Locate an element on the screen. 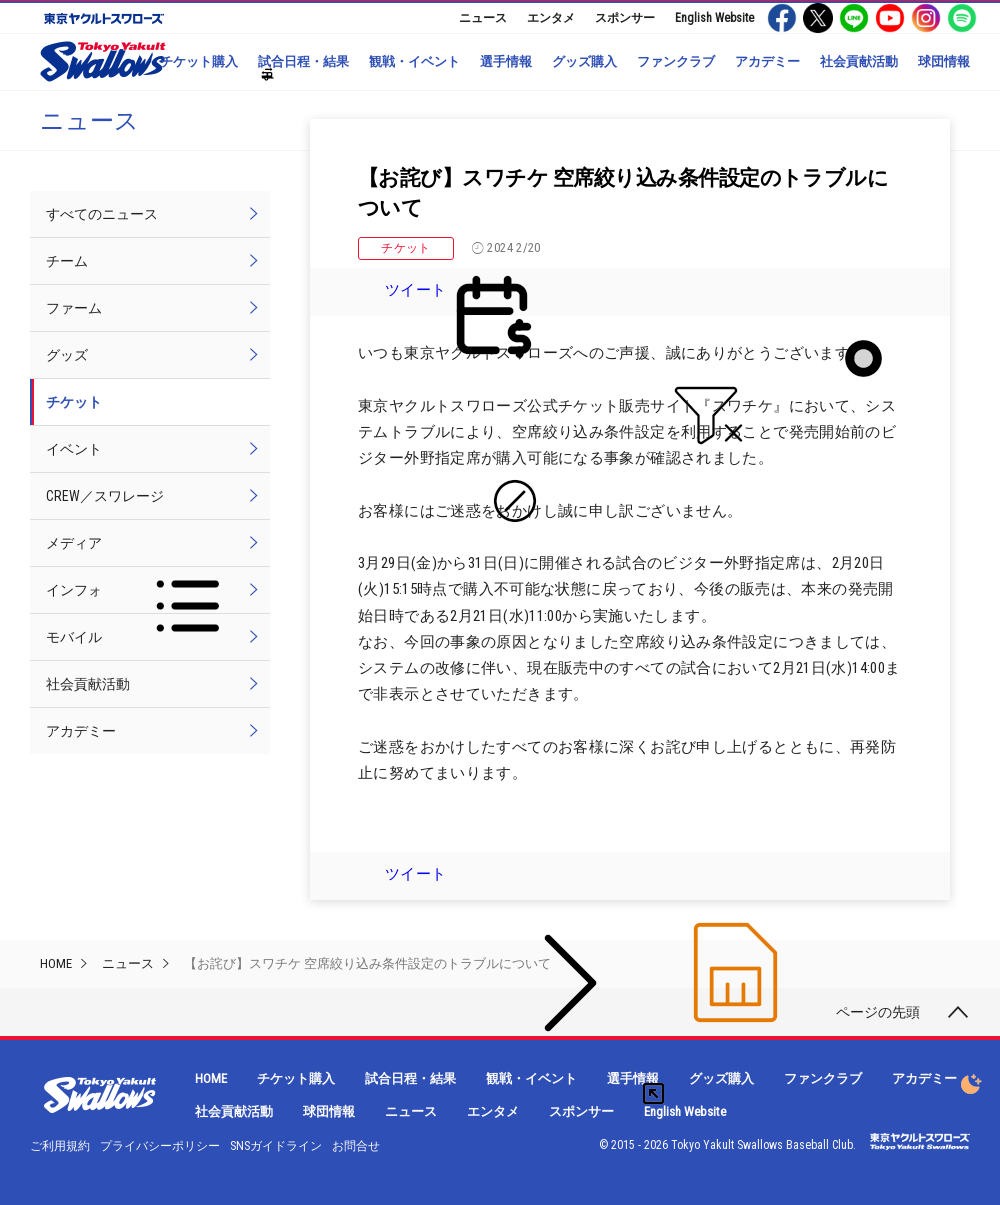  toggle dark mode or night theme is located at coordinates (970, 1084).